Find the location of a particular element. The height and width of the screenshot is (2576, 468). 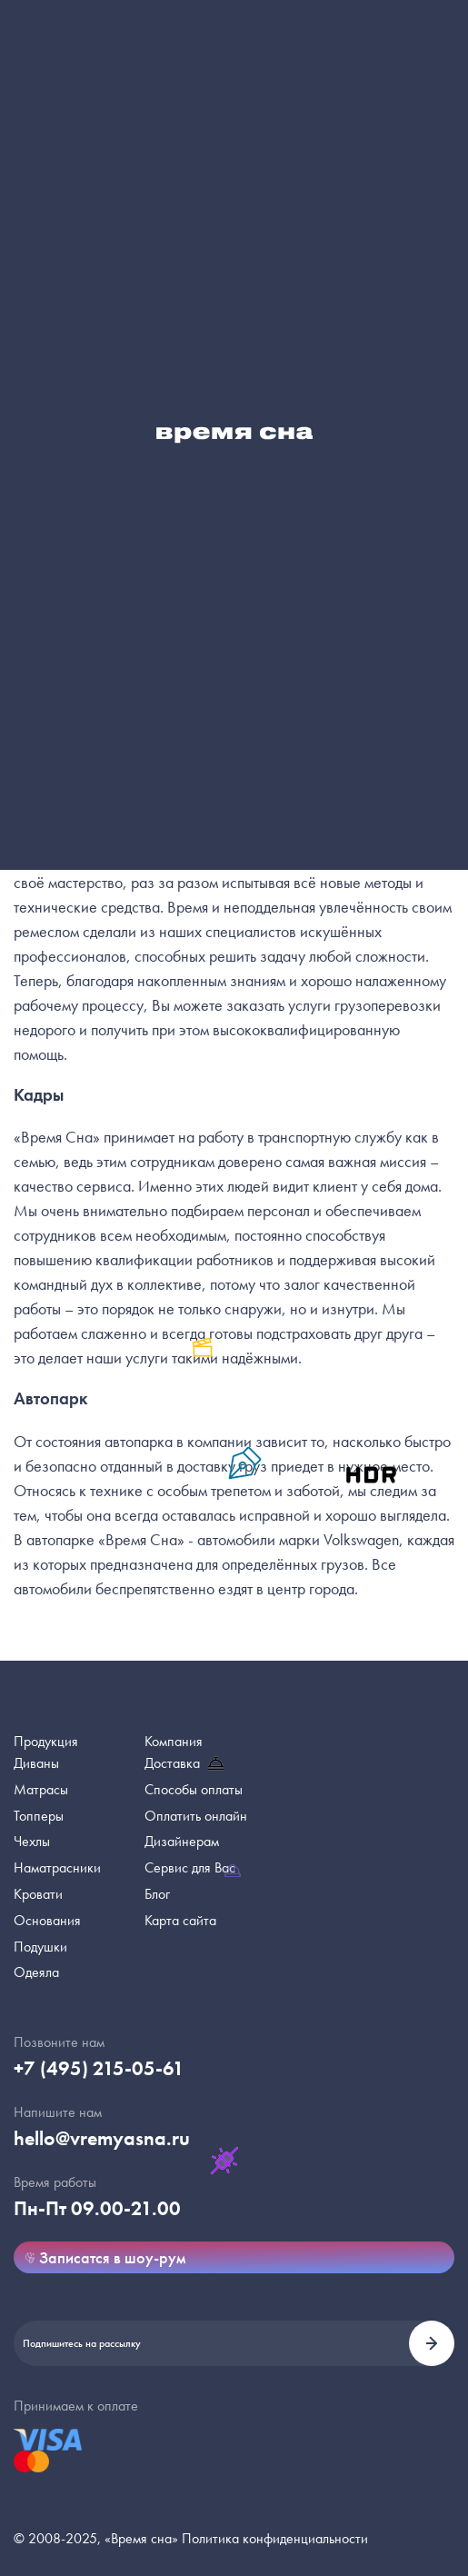

access video or movie content is located at coordinates (203, 1348).